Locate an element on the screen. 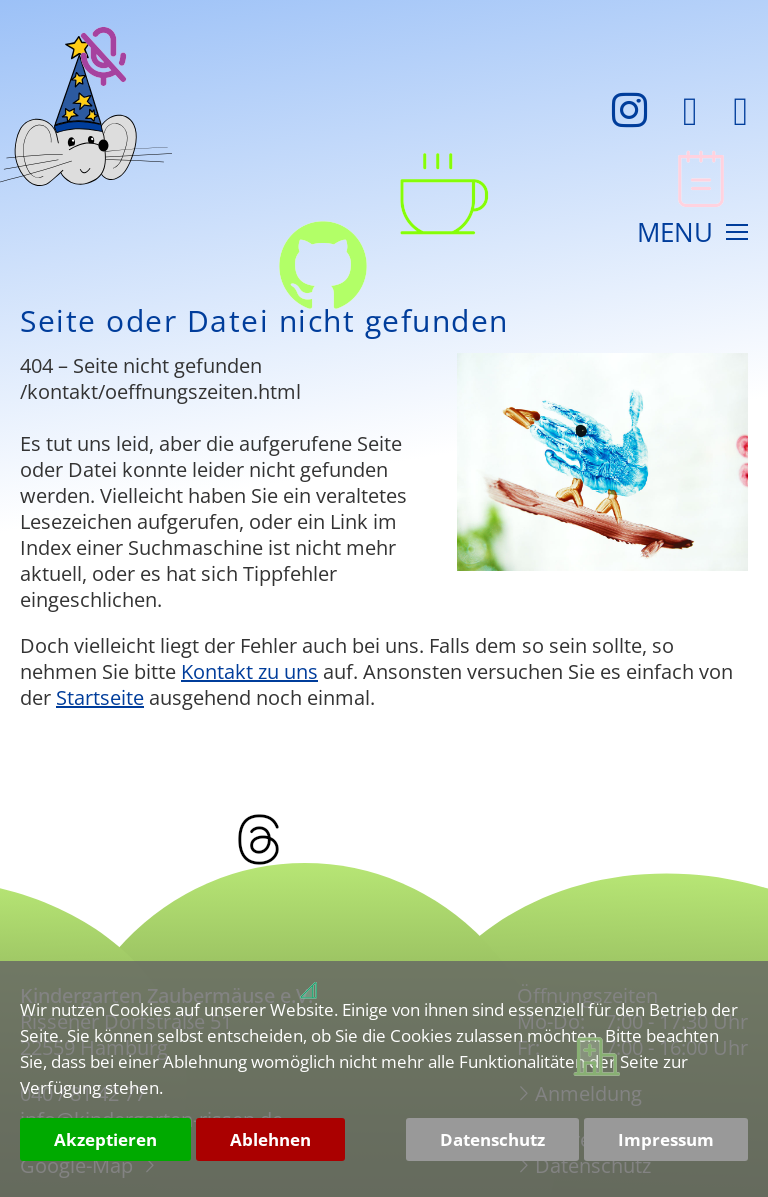  mute your microphone is located at coordinates (103, 55).